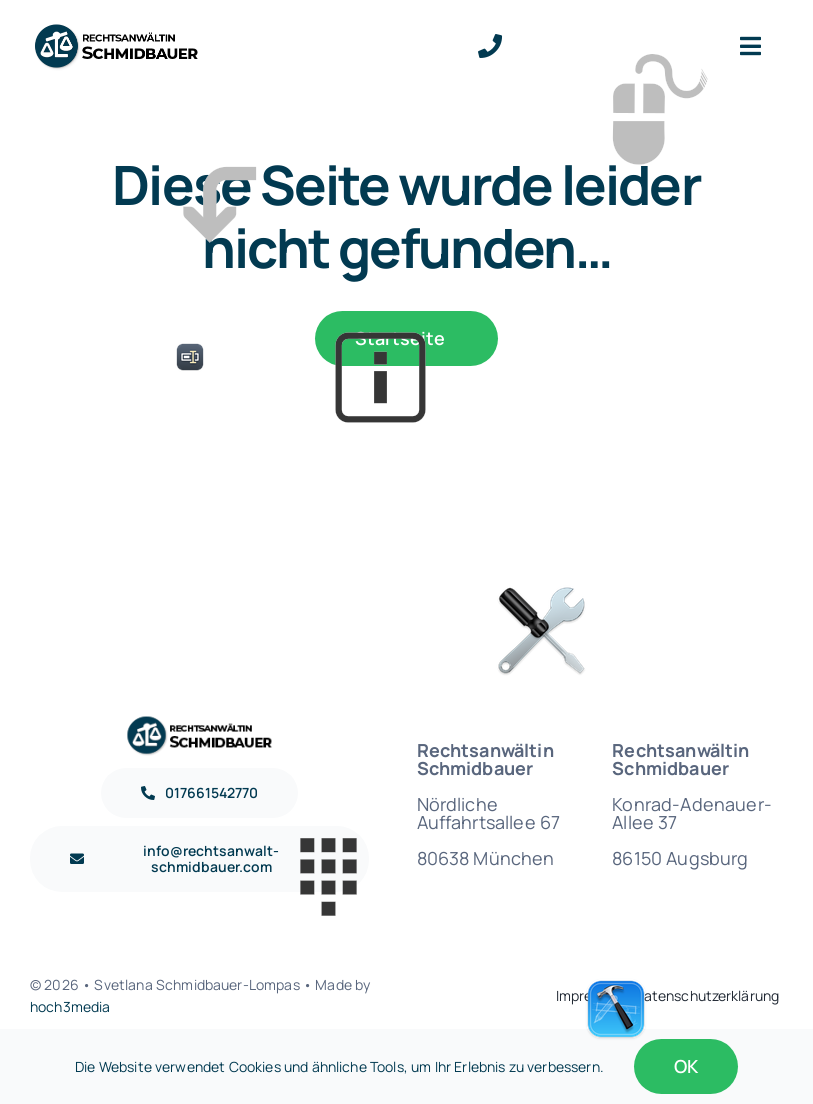 The height and width of the screenshot is (1104, 813). What do you see at coordinates (190, 357) in the screenshot?
I see `open bulky app for batch file renaming` at bounding box center [190, 357].